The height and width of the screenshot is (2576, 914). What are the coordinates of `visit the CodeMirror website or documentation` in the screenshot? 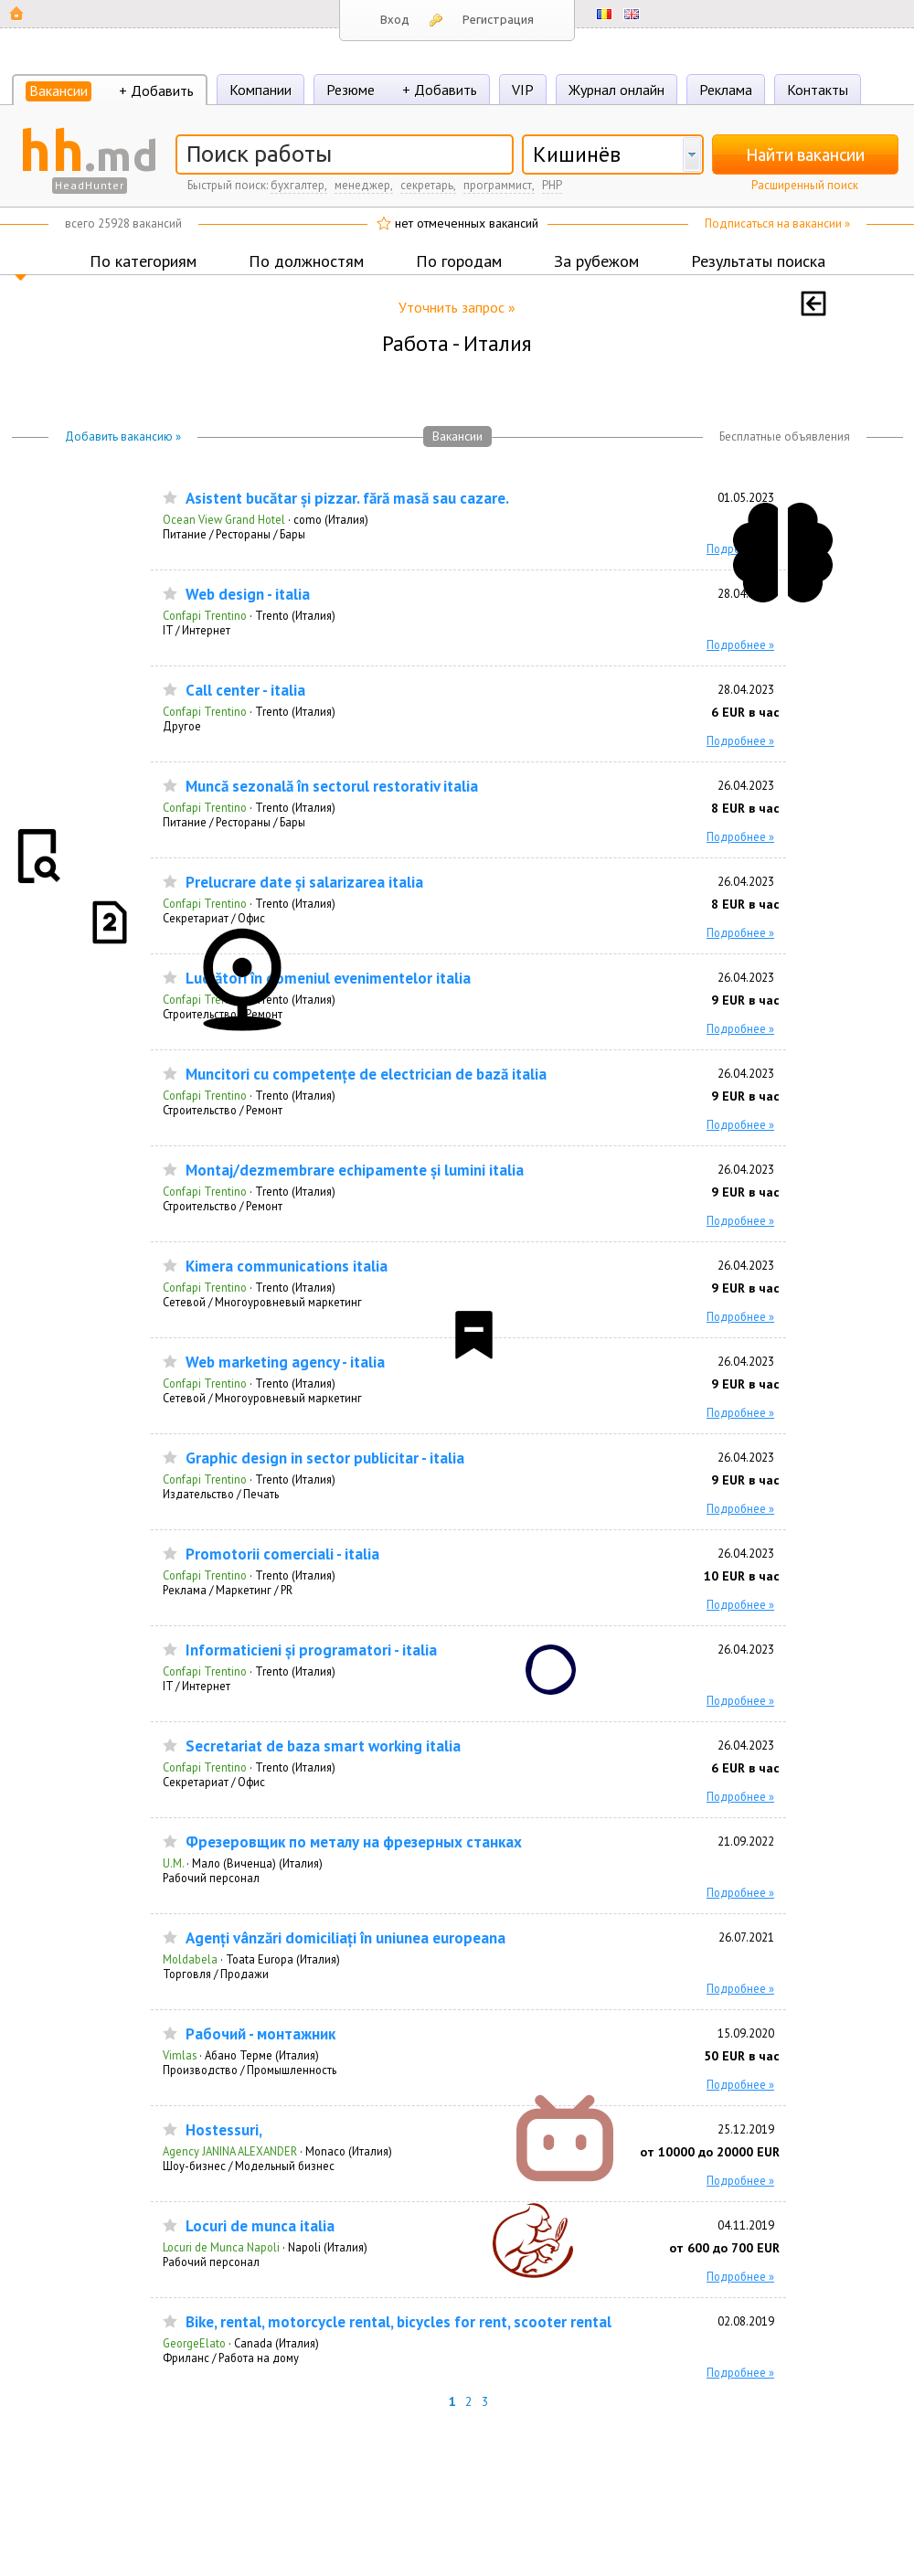 It's located at (533, 2241).